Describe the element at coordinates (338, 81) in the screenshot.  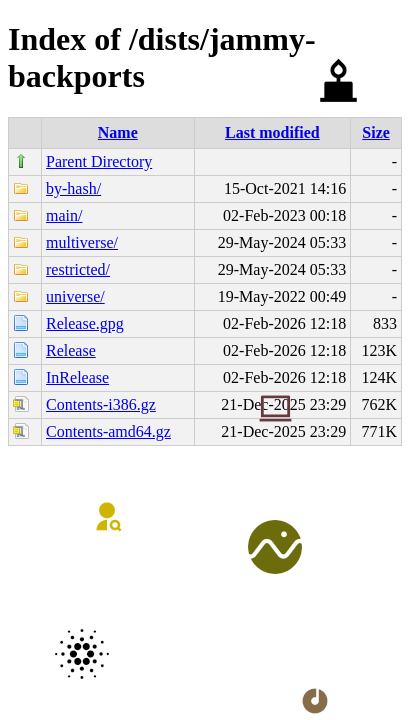
I see `access candle or ambient lighting mode` at that location.